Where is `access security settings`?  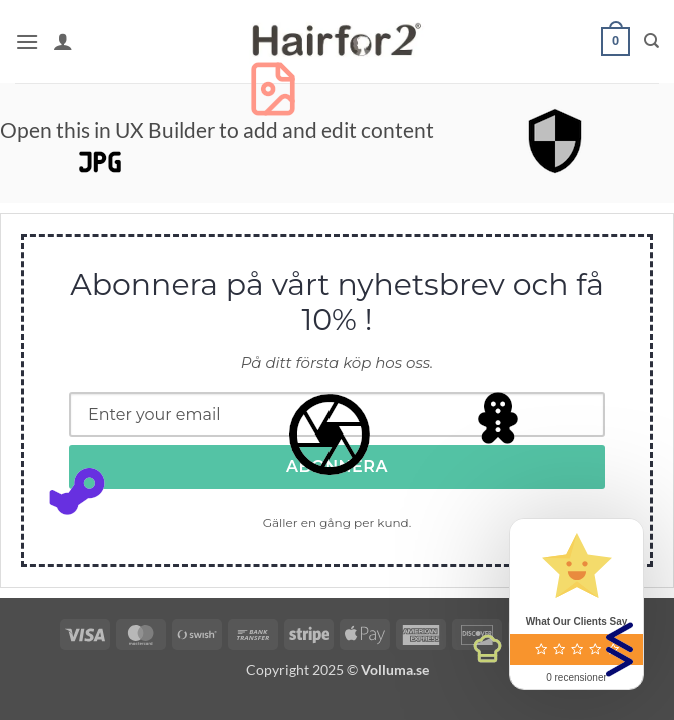
access security settings is located at coordinates (555, 141).